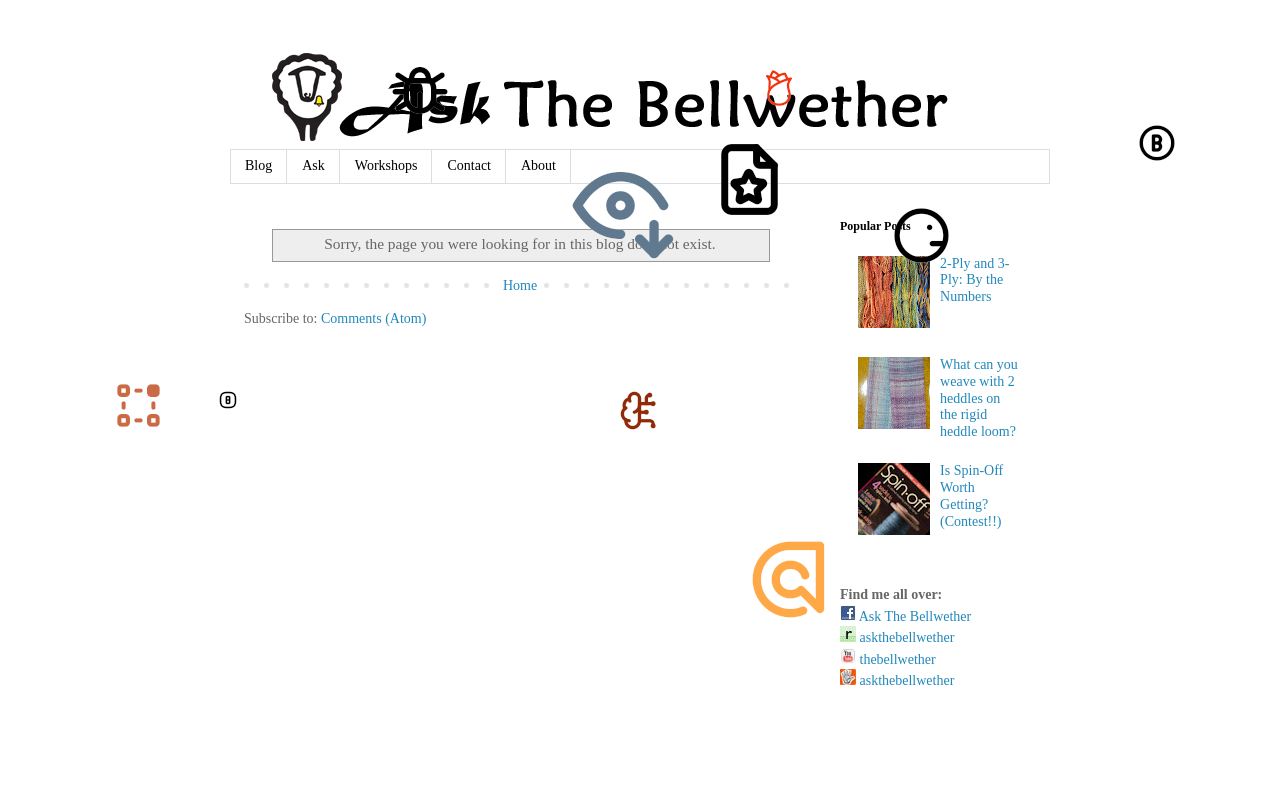 The width and height of the screenshot is (1280, 796). I want to click on report a bug or issue, so click(420, 89).